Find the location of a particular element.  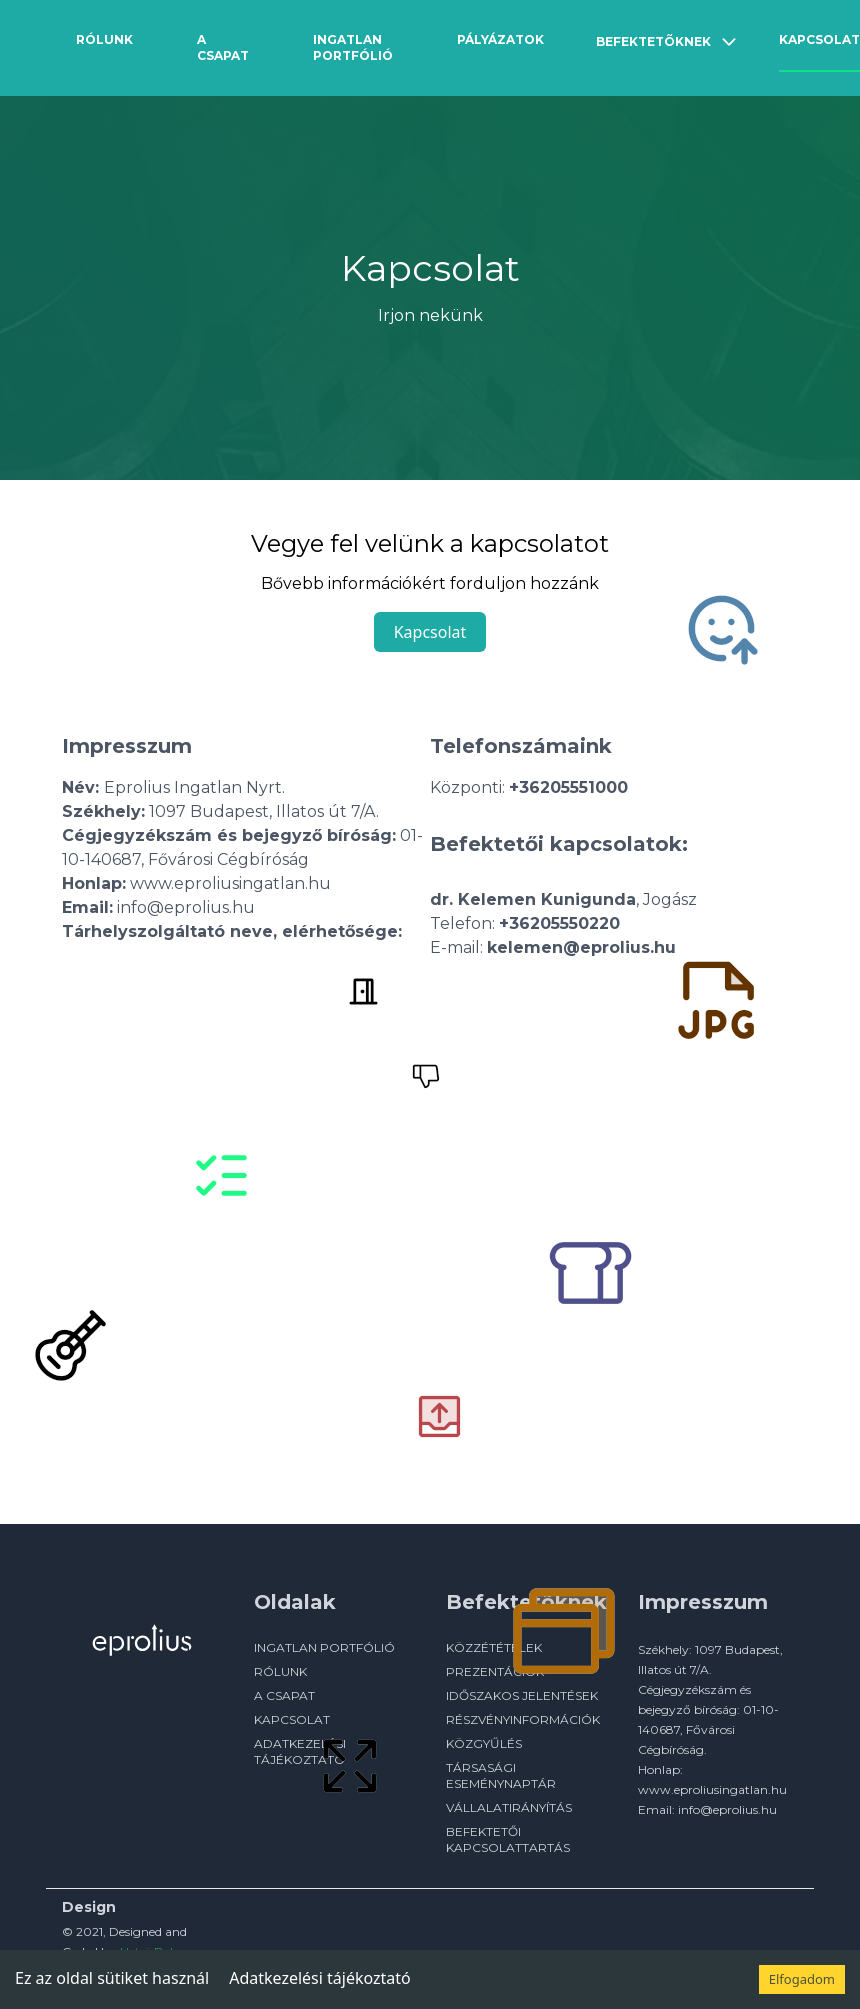

expand to fullscreen mode is located at coordinates (350, 1766).